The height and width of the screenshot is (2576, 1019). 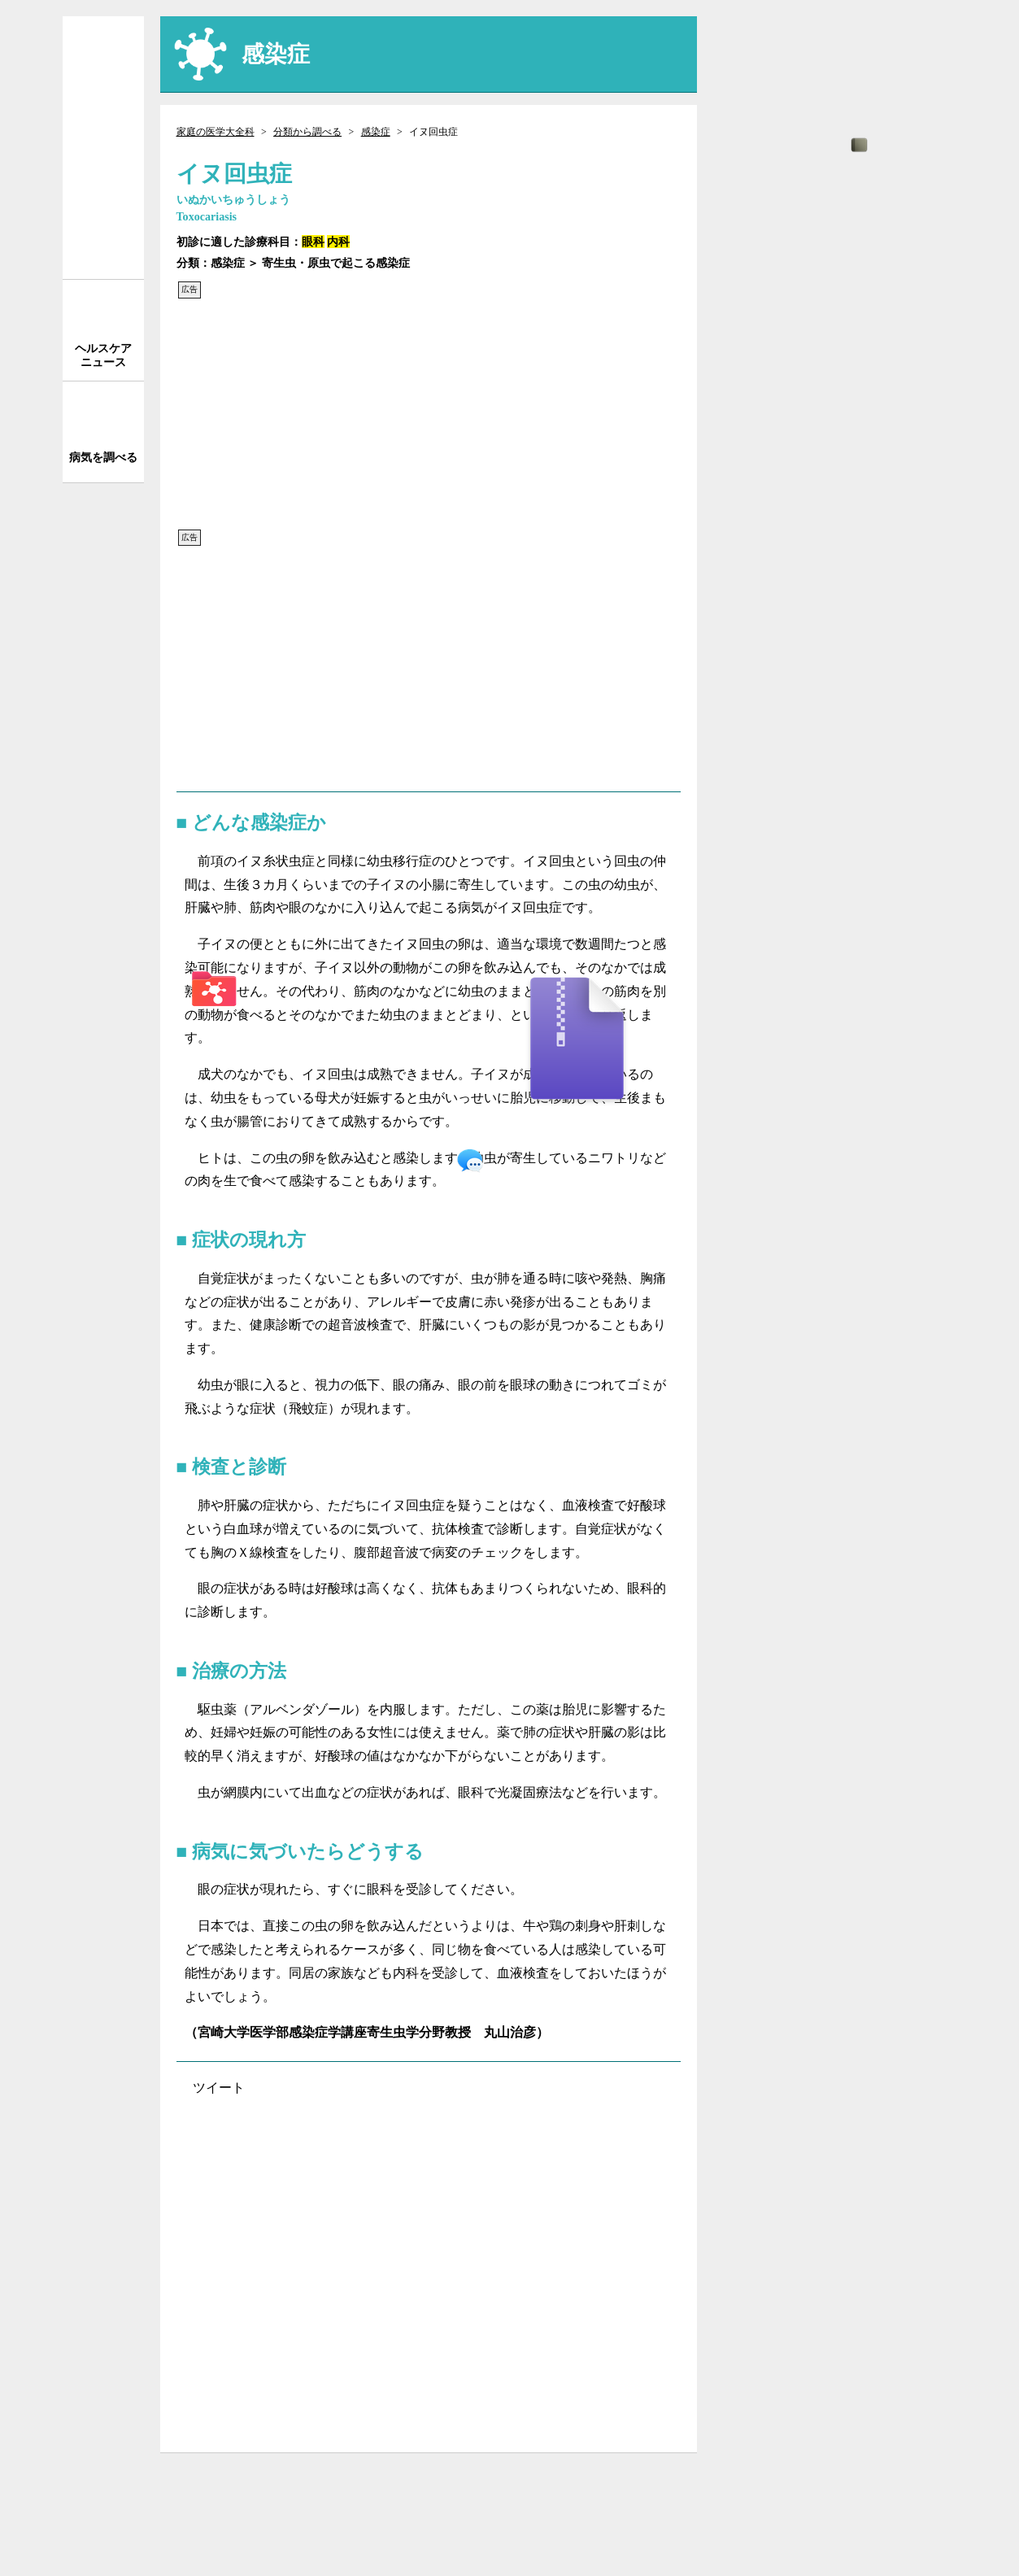 What do you see at coordinates (470, 1161) in the screenshot?
I see `open game center messages and friend requests` at bounding box center [470, 1161].